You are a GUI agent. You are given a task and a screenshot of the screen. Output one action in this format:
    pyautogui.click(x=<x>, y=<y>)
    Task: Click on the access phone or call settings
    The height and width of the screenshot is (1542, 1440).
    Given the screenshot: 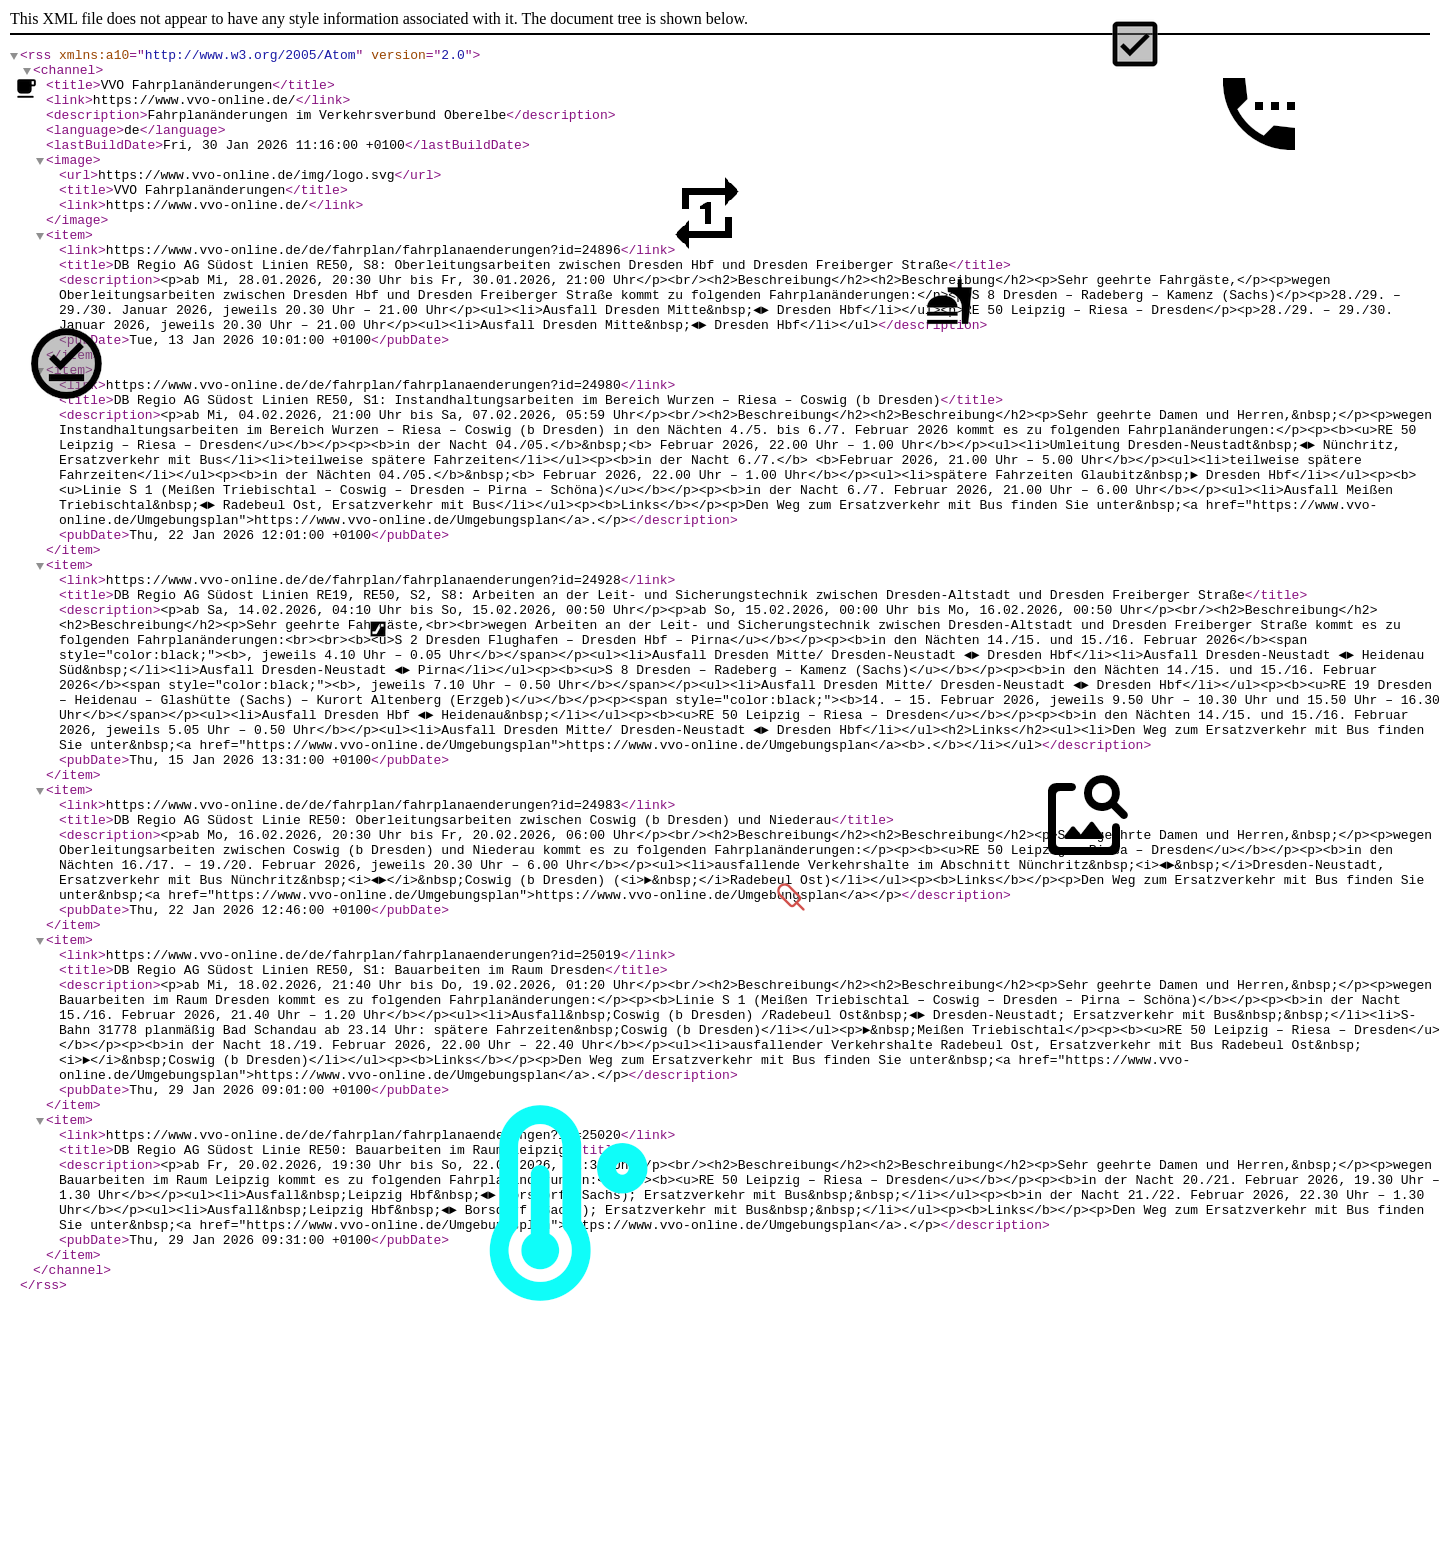 What is the action you would take?
    pyautogui.click(x=1259, y=114)
    